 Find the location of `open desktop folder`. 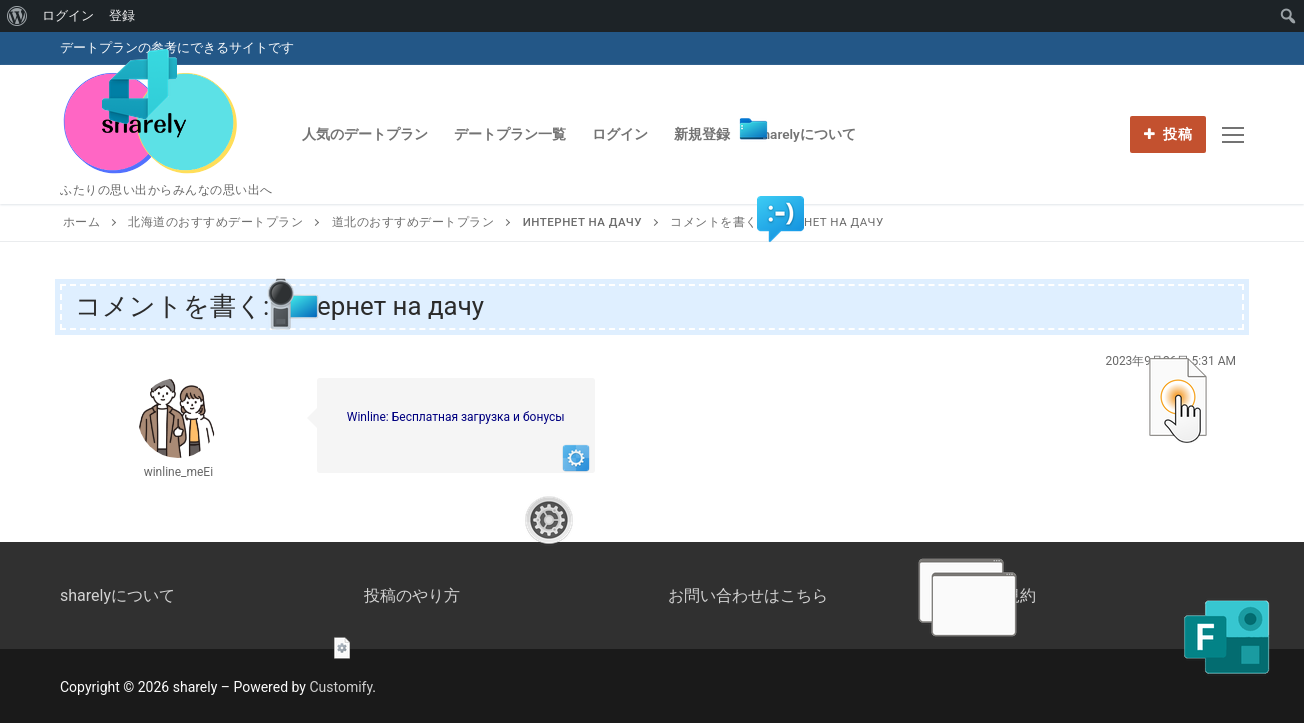

open desktop folder is located at coordinates (753, 129).